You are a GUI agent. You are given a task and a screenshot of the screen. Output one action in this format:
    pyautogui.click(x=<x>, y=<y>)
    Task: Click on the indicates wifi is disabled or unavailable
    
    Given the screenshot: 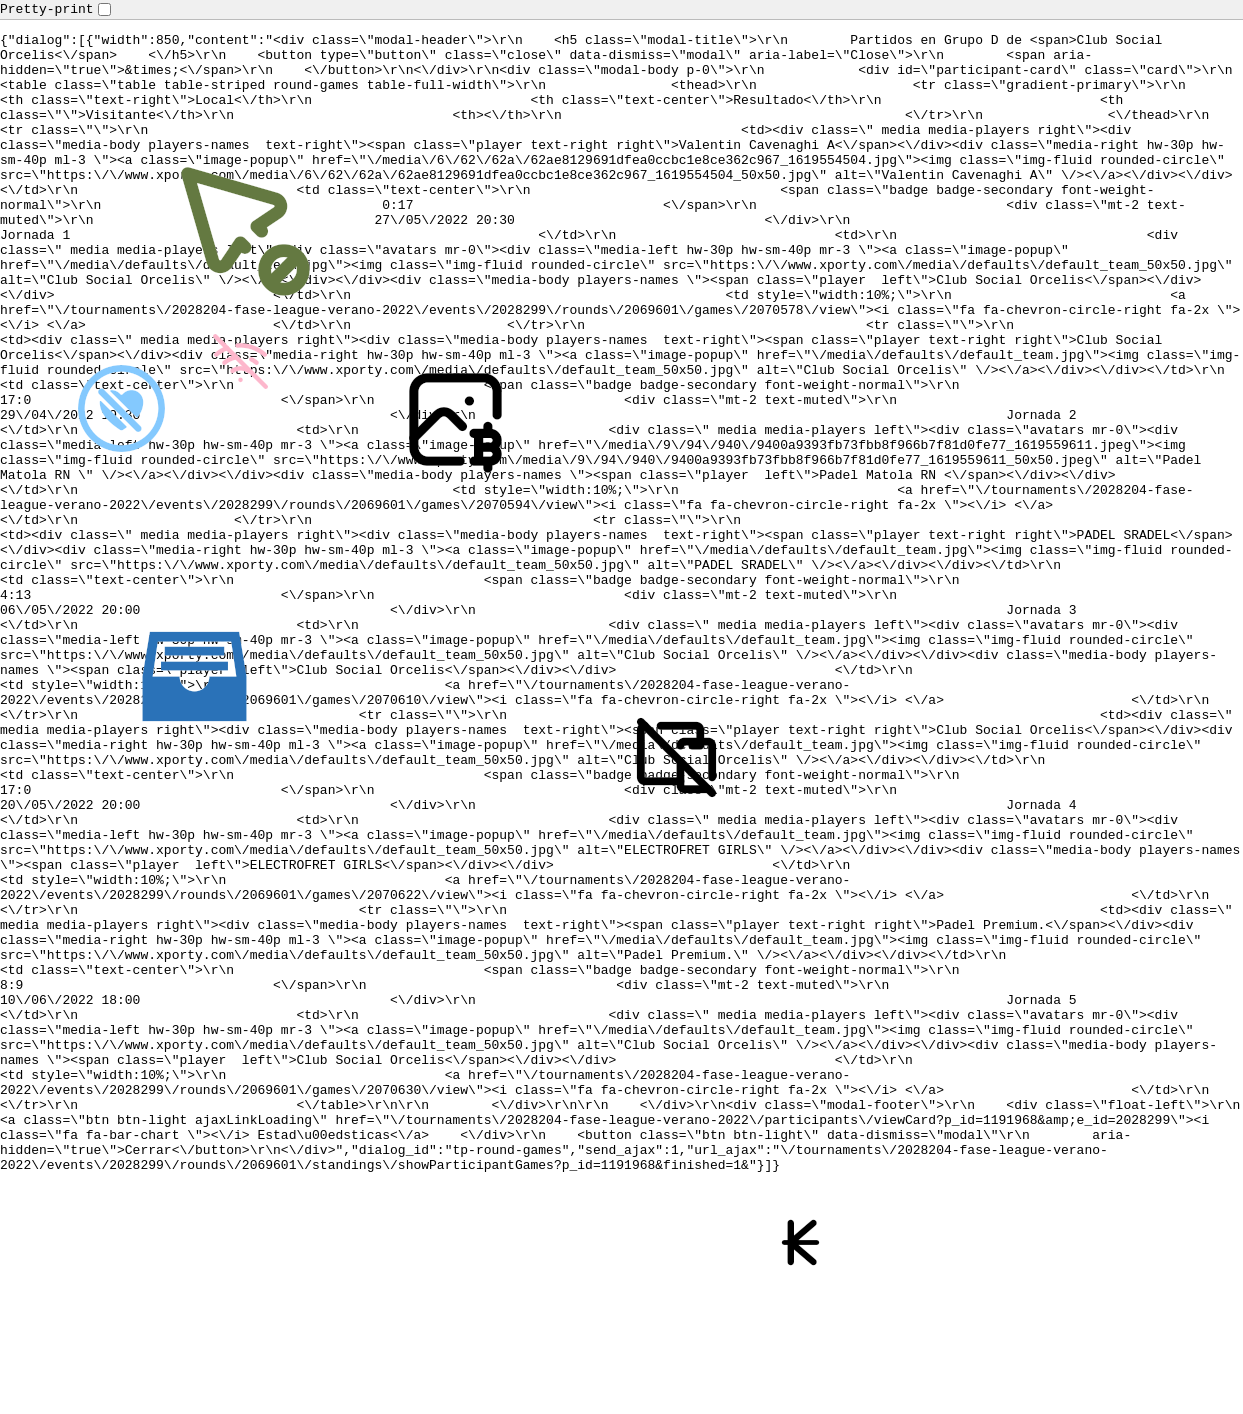 What is the action you would take?
    pyautogui.click(x=240, y=361)
    